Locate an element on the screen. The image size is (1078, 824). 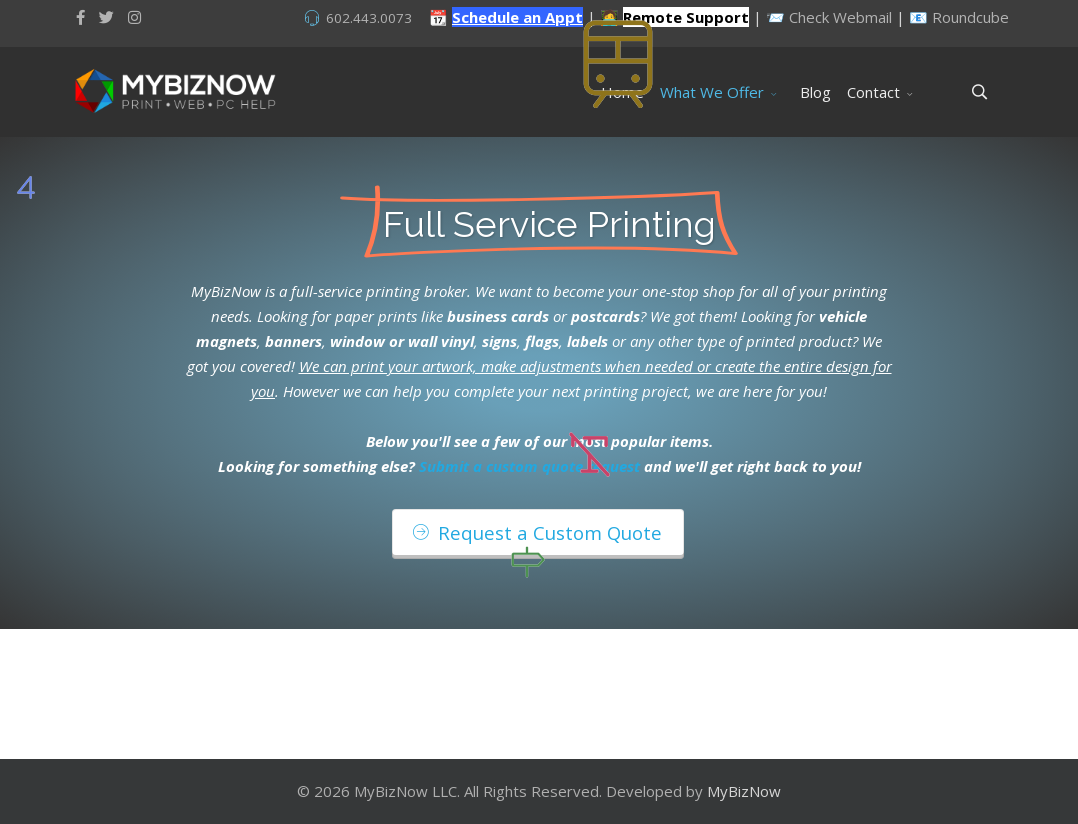
indicates step four in a multi-step process is located at coordinates (26, 187).